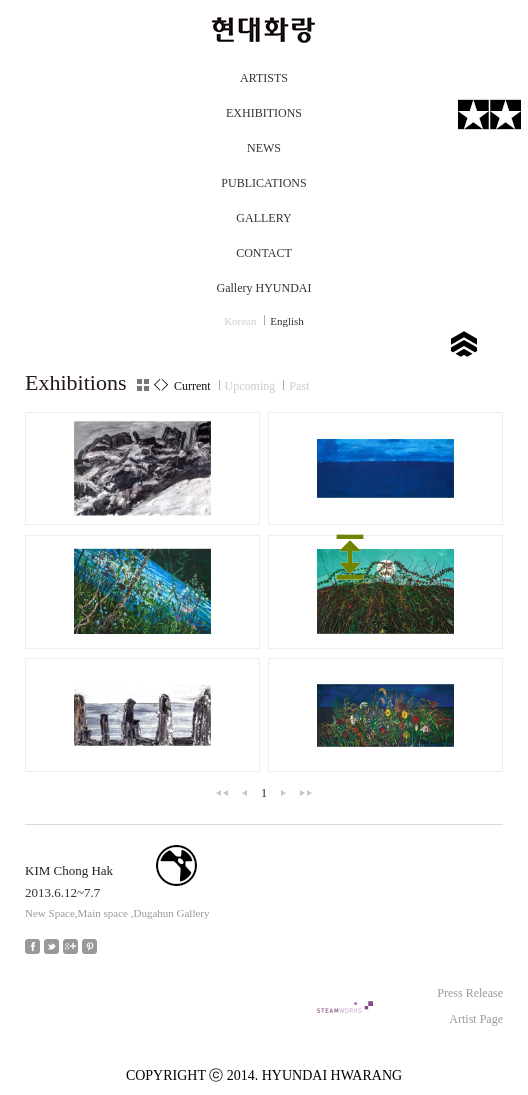  Describe the element at coordinates (176, 865) in the screenshot. I see `open Nuke compositing software` at that location.